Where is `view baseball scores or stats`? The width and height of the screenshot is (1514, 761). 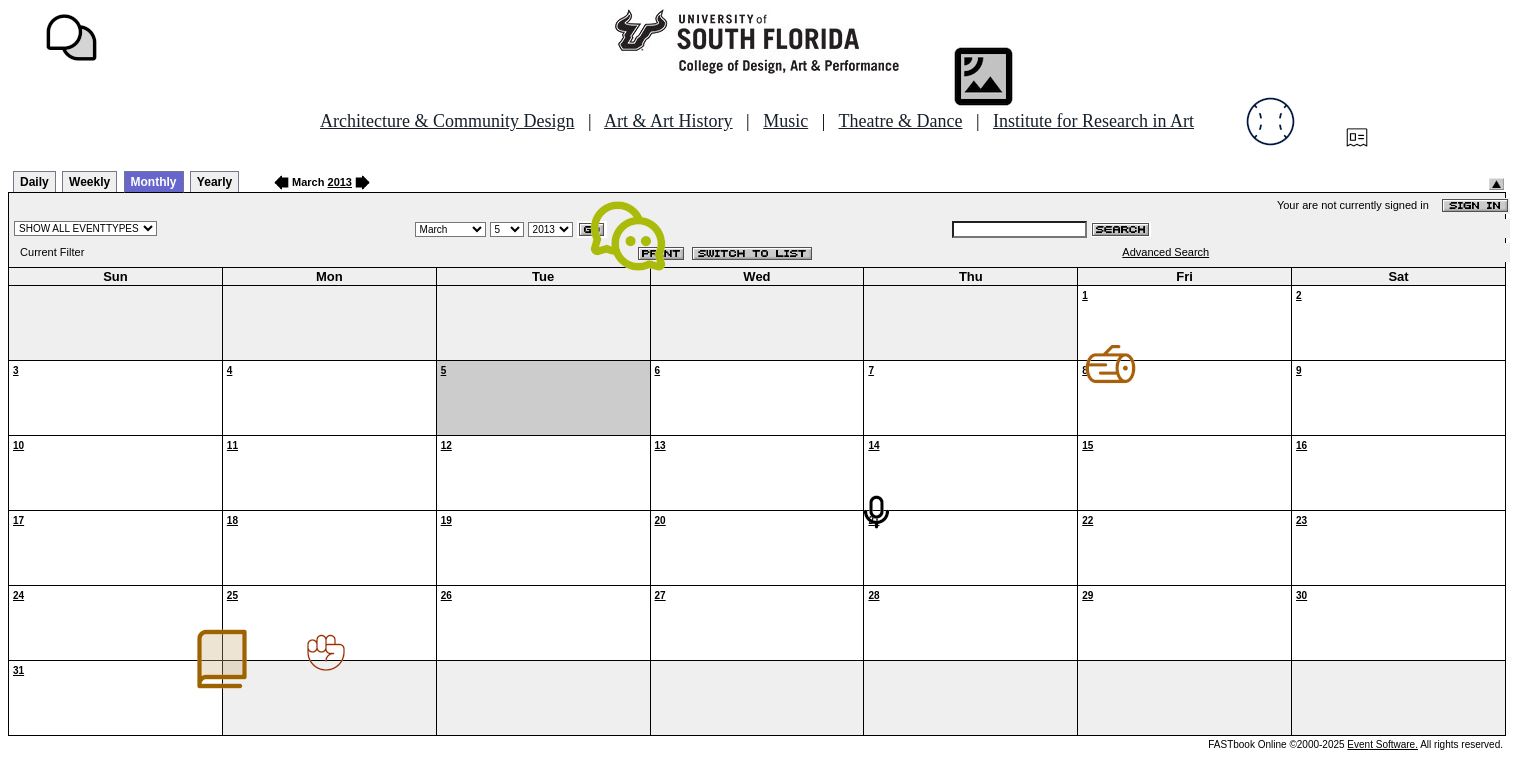 view baseball scores or stats is located at coordinates (1270, 121).